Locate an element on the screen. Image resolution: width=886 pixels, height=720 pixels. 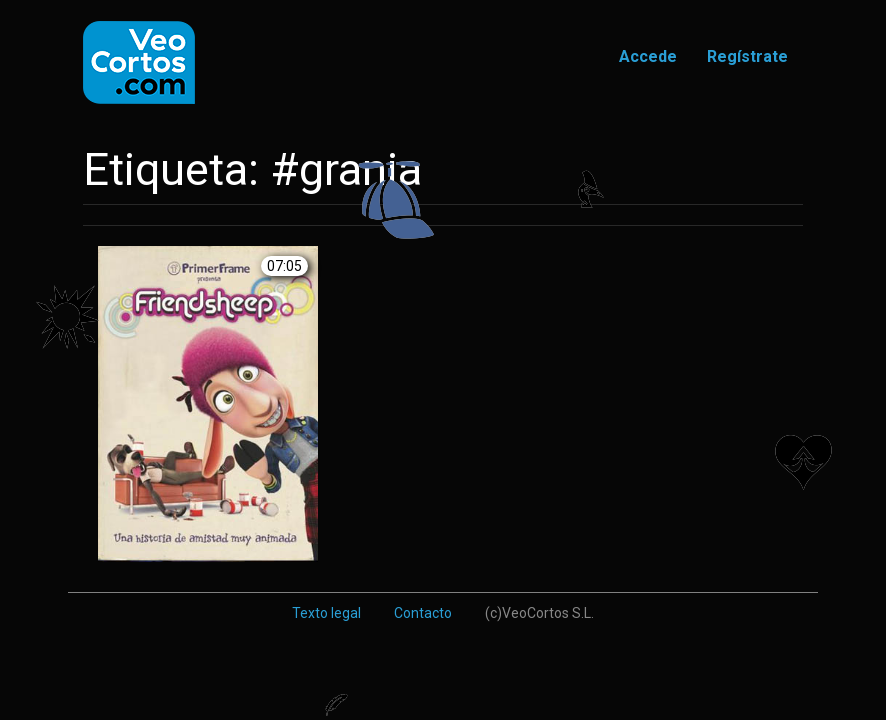
select a cheerful or happy mood is located at coordinates (803, 461).